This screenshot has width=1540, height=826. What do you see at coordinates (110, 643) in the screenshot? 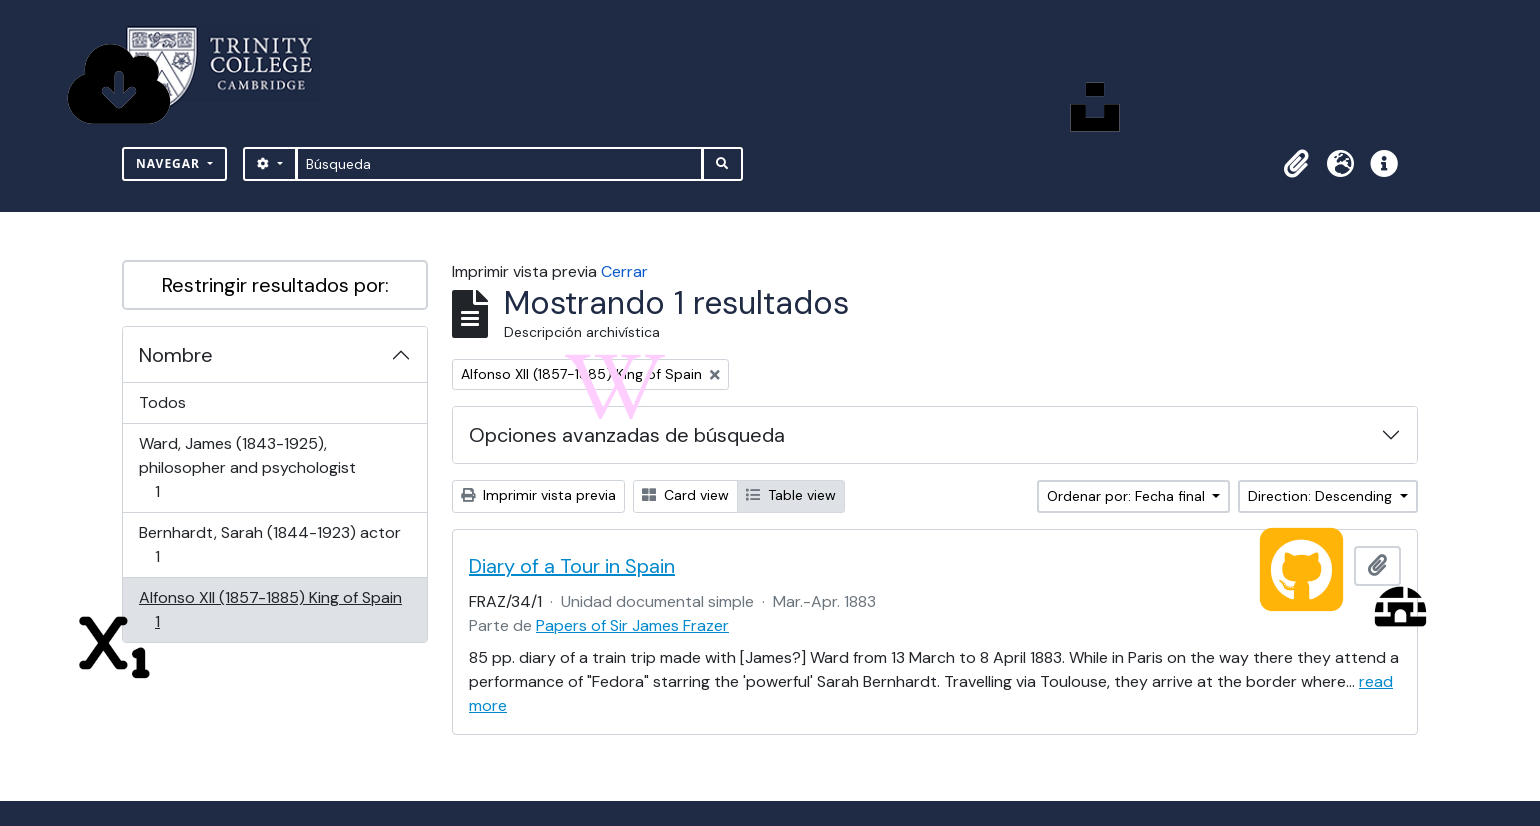
I see `format text as subscript` at bounding box center [110, 643].